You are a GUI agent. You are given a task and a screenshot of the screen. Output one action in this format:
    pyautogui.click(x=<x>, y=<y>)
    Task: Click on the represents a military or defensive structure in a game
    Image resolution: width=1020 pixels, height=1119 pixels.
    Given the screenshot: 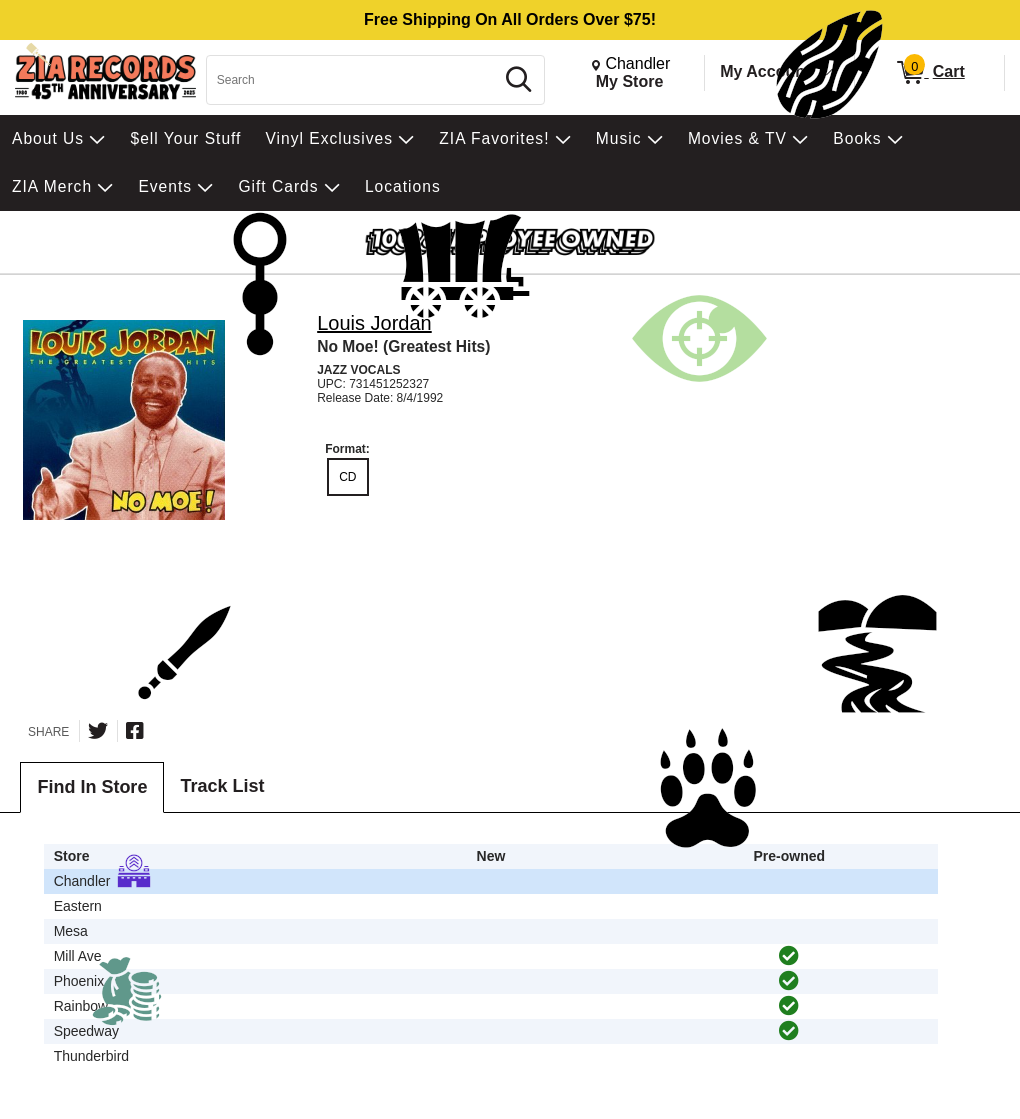 What is the action you would take?
    pyautogui.click(x=134, y=871)
    